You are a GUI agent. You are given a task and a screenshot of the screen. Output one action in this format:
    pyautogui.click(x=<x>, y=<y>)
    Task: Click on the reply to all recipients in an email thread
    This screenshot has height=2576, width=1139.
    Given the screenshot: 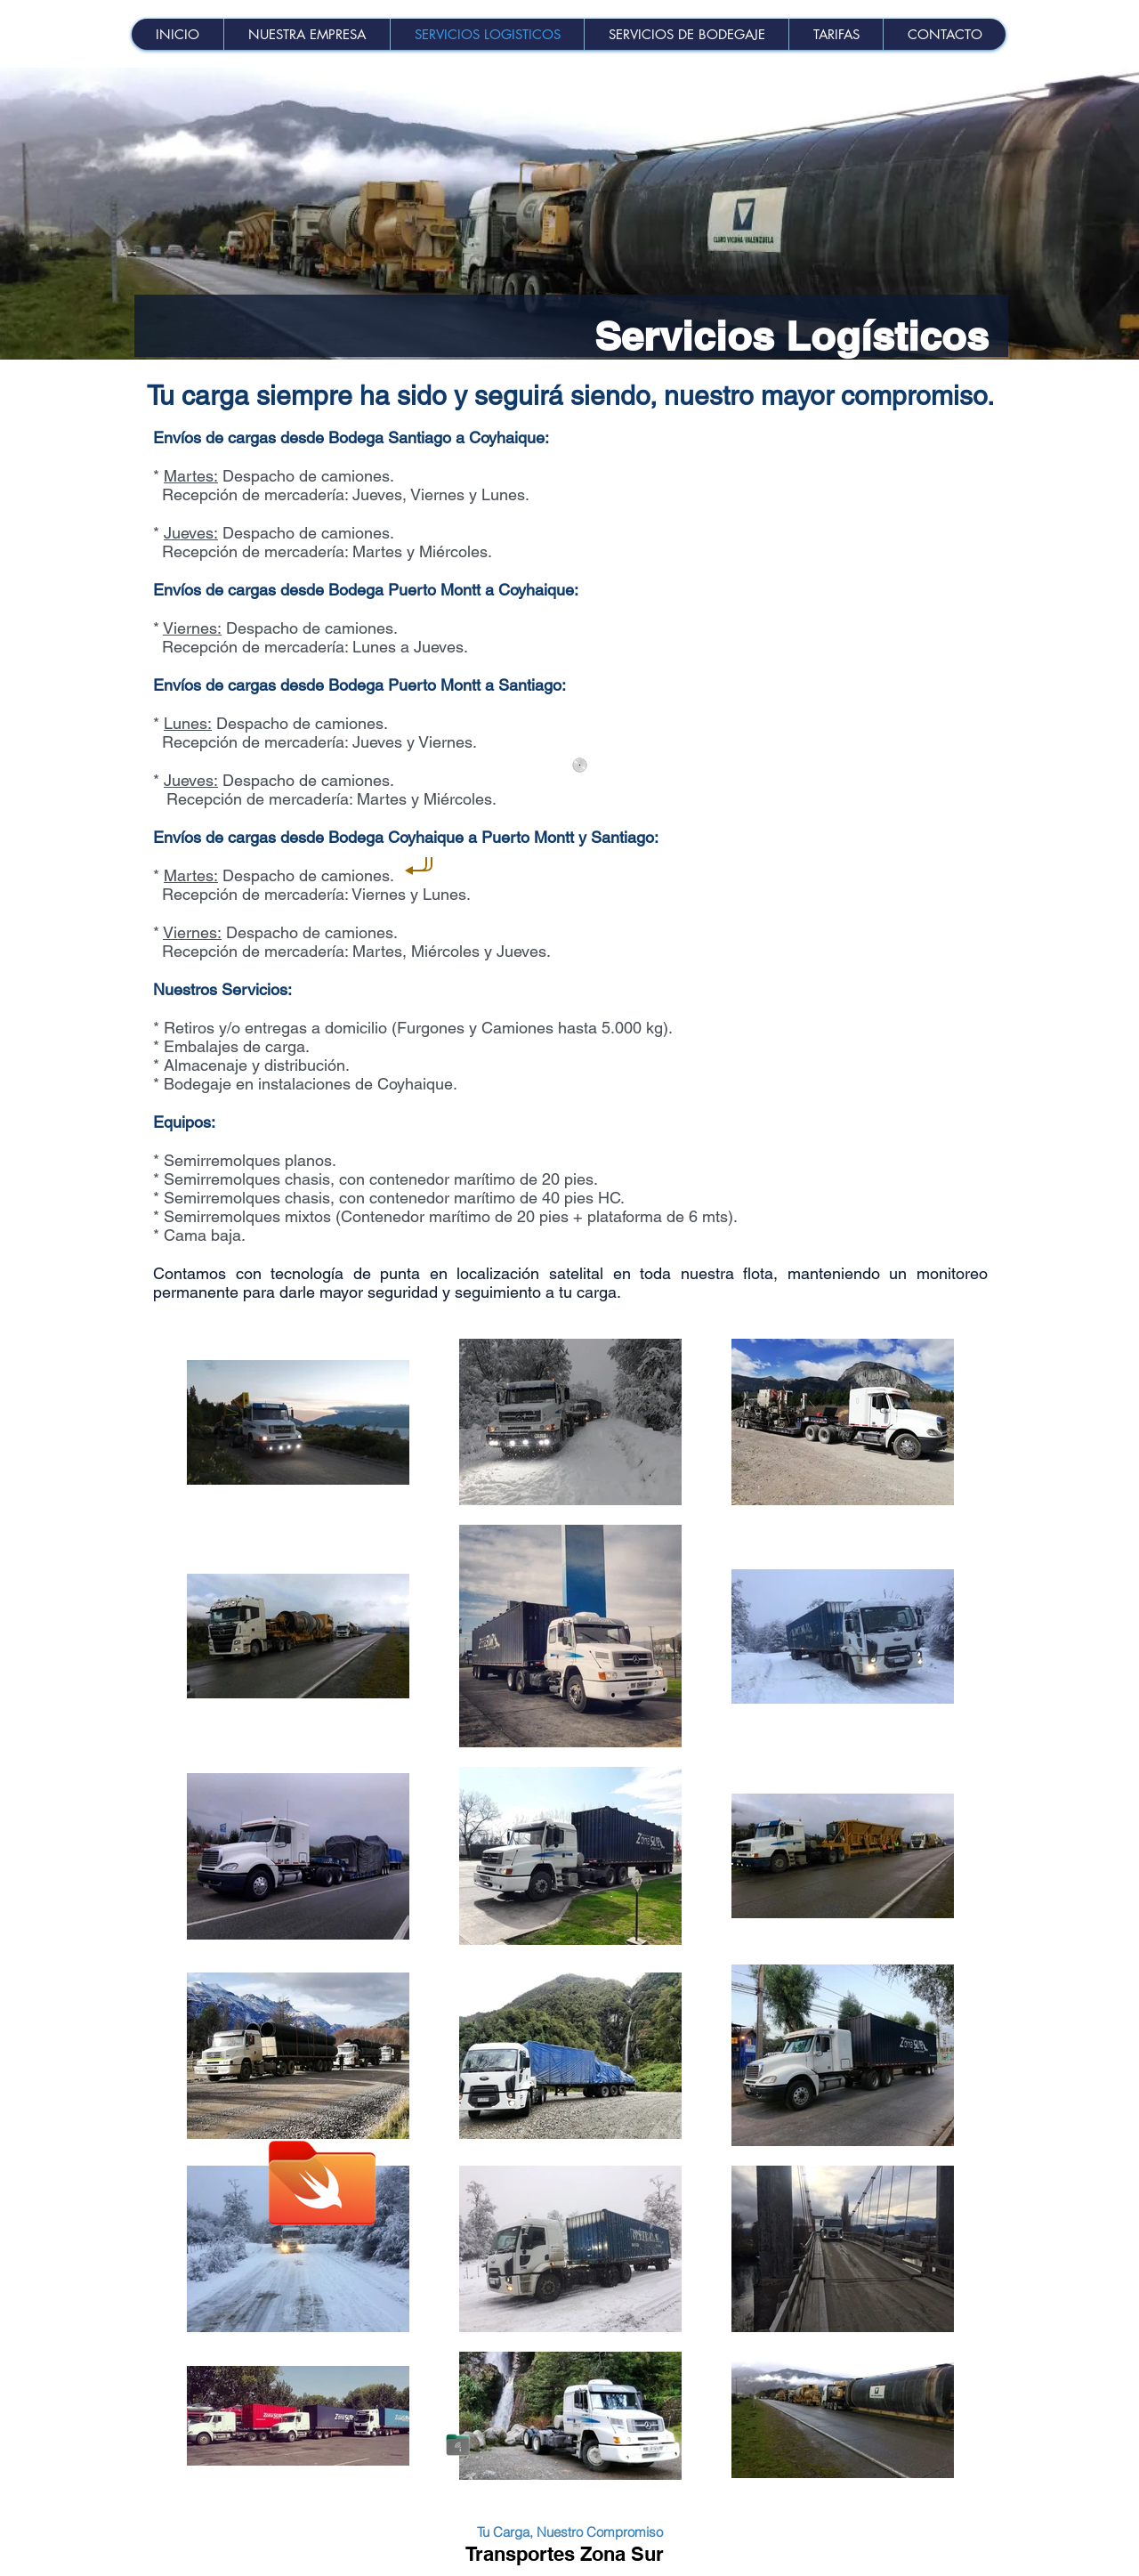 What is the action you would take?
    pyautogui.click(x=418, y=864)
    